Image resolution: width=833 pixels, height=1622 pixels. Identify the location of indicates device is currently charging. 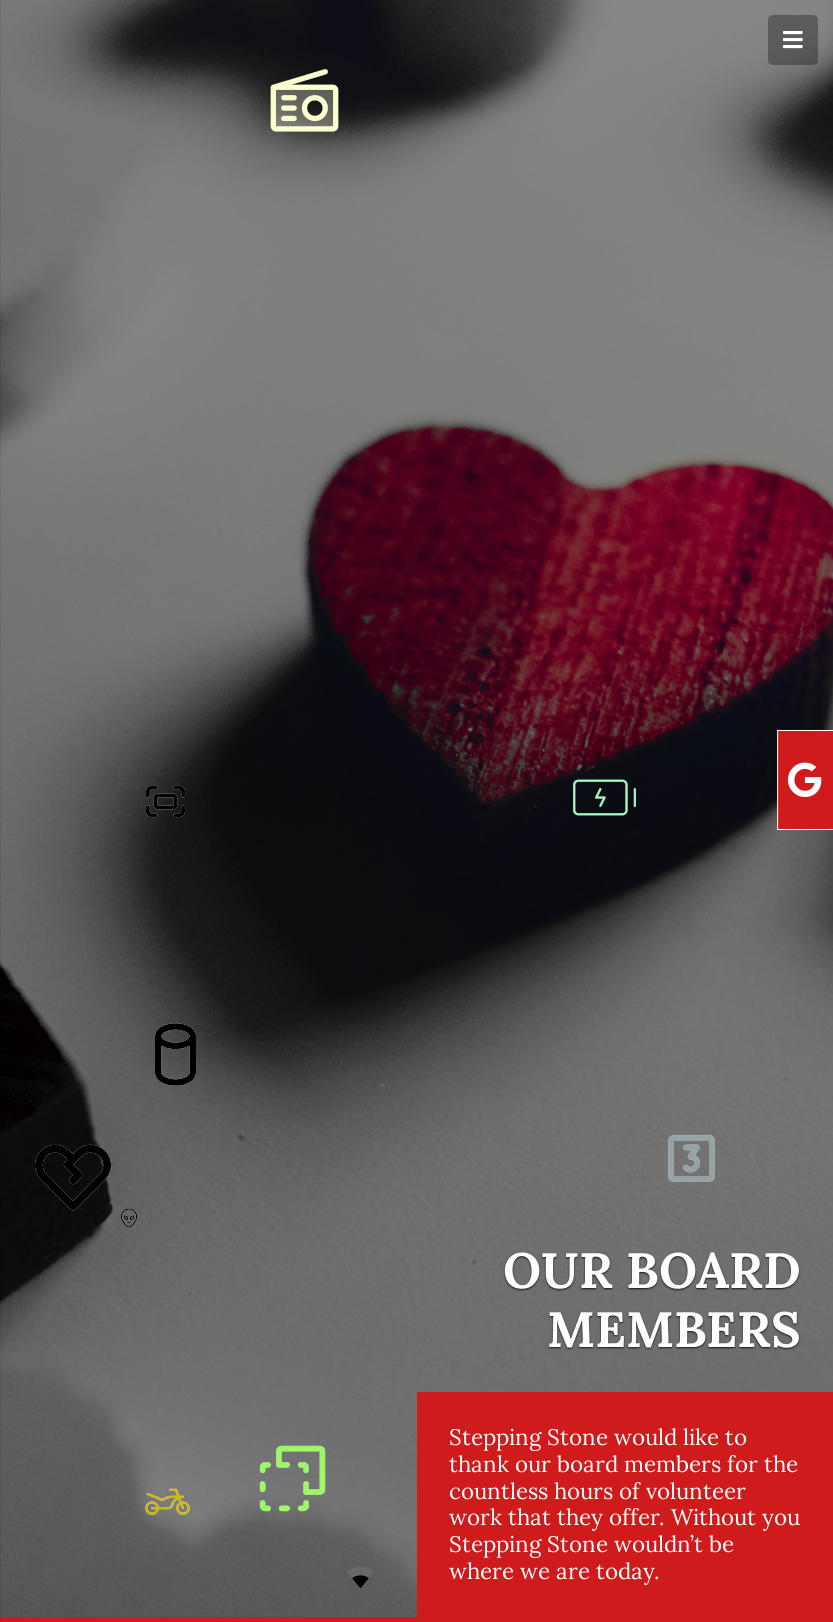
(603, 797).